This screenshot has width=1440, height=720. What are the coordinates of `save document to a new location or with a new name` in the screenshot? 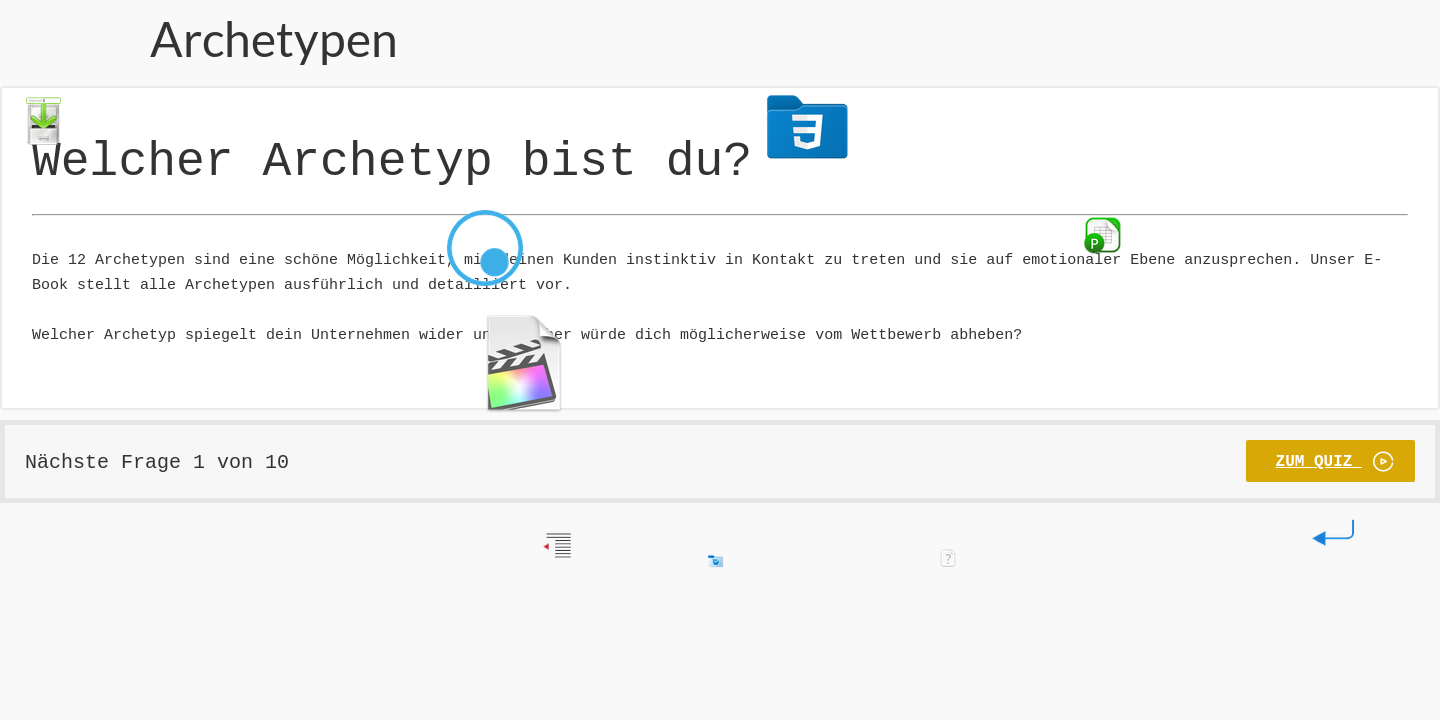 It's located at (43, 122).